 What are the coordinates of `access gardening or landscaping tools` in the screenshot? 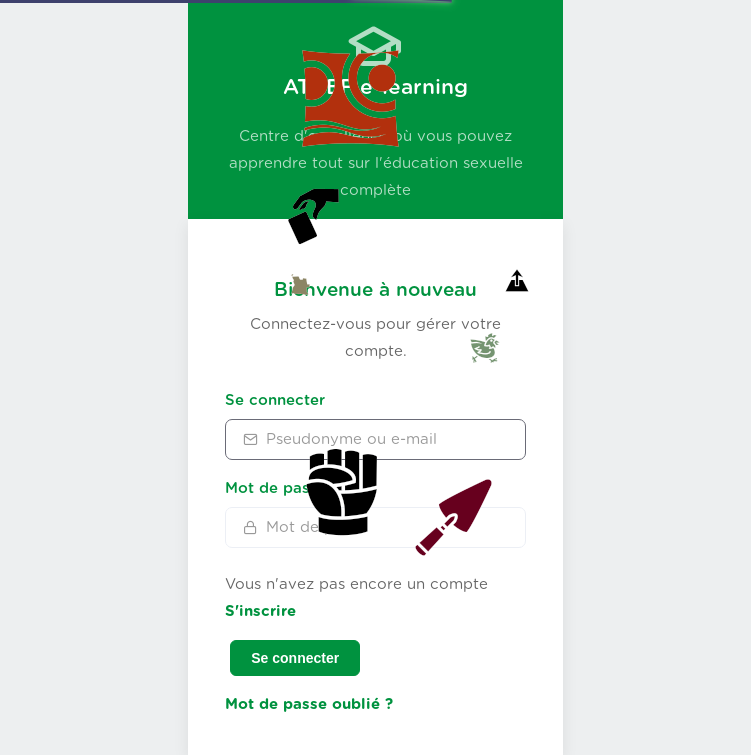 It's located at (453, 517).